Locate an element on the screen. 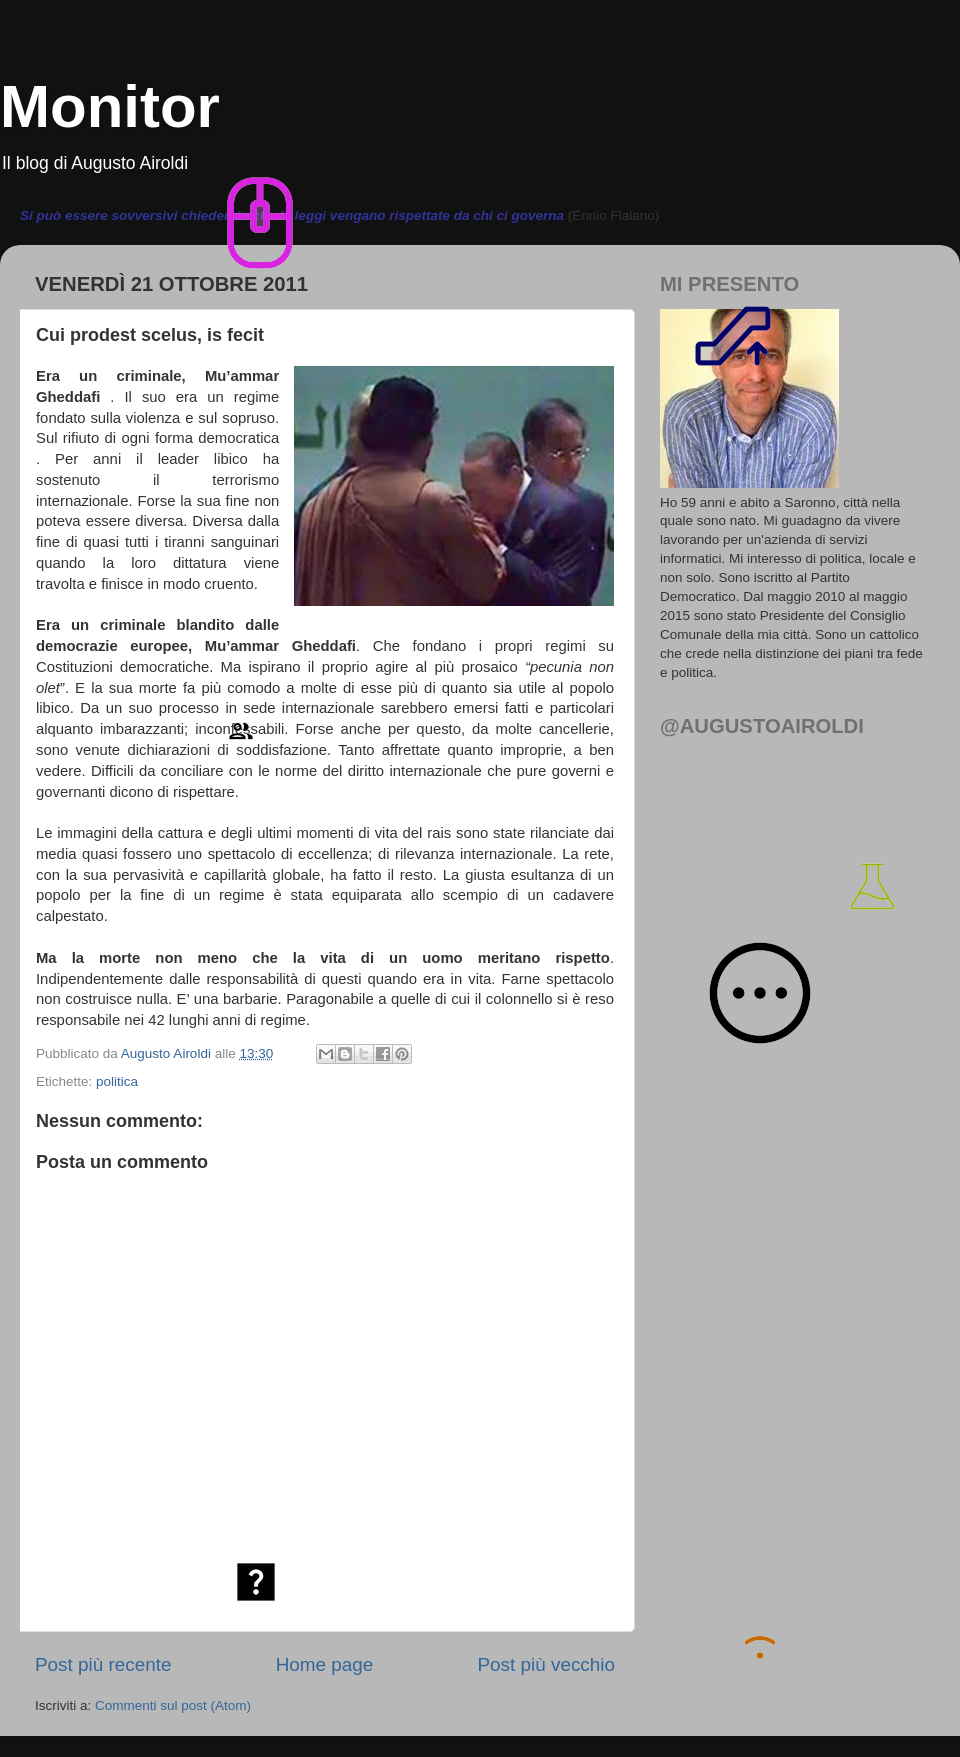 Image resolution: width=960 pixels, height=1757 pixels. access help center or support resources is located at coordinates (256, 1582).